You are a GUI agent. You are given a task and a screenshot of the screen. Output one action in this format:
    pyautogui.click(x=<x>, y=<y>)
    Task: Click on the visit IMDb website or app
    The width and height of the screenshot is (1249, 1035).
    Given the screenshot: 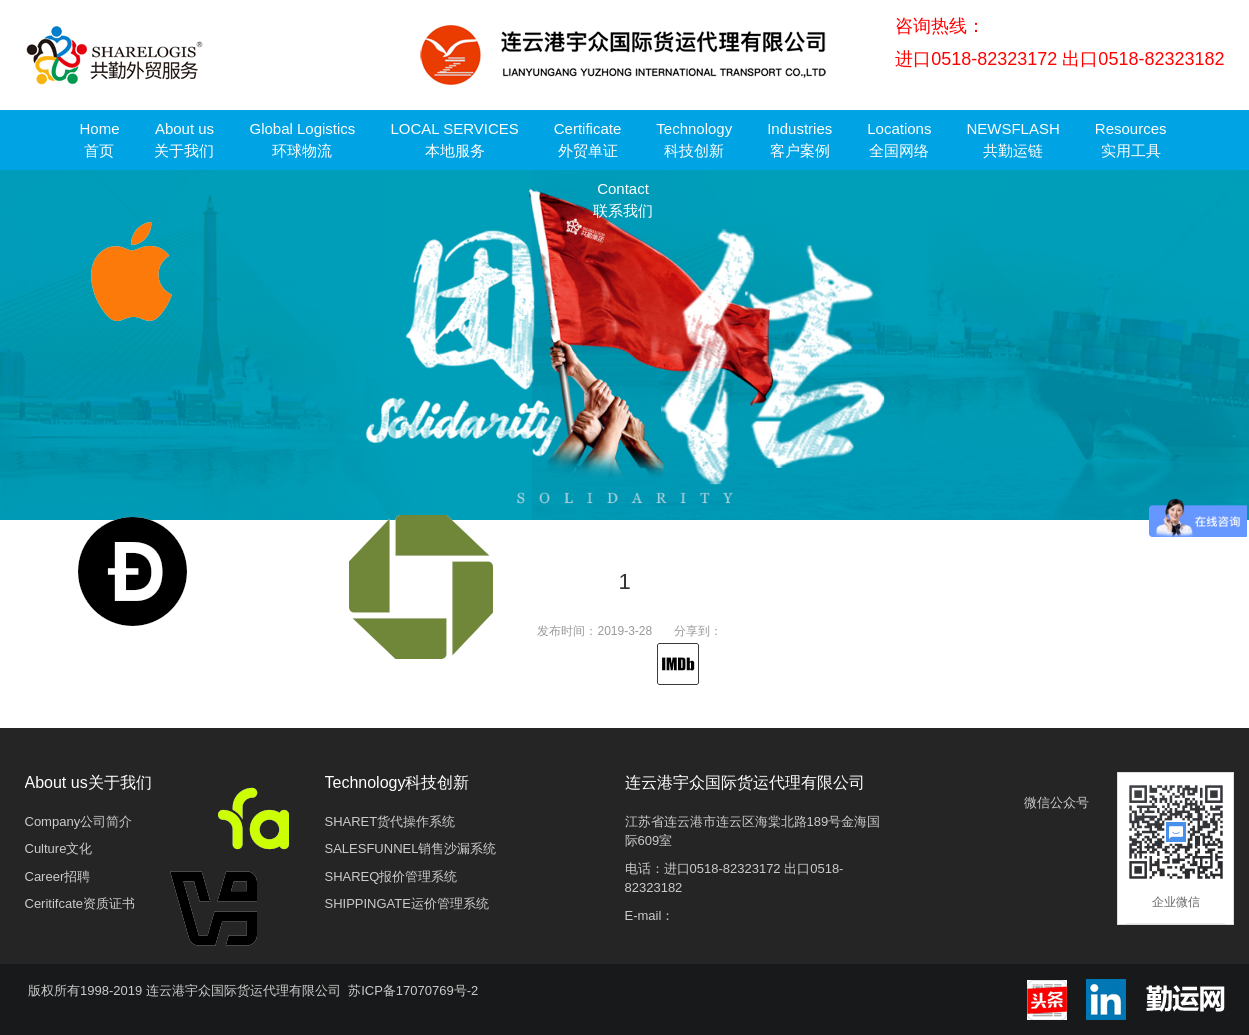 What is the action you would take?
    pyautogui.click(x=678, y=664)
    